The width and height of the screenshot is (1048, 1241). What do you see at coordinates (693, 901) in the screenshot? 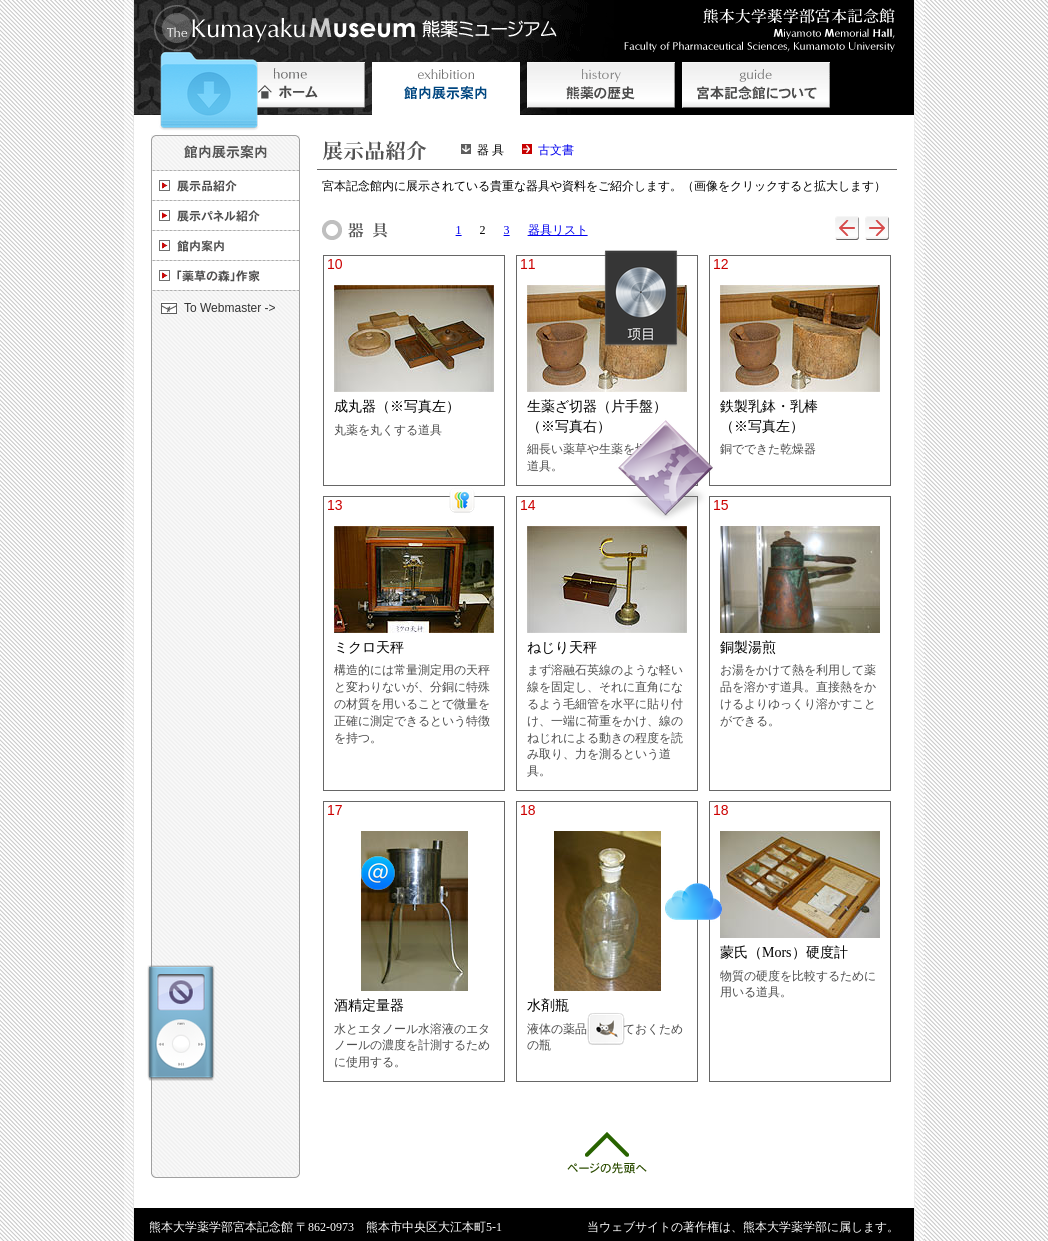
I see `open iCloud Drive to access cloud-synced files` at bounding box center [693, 901].